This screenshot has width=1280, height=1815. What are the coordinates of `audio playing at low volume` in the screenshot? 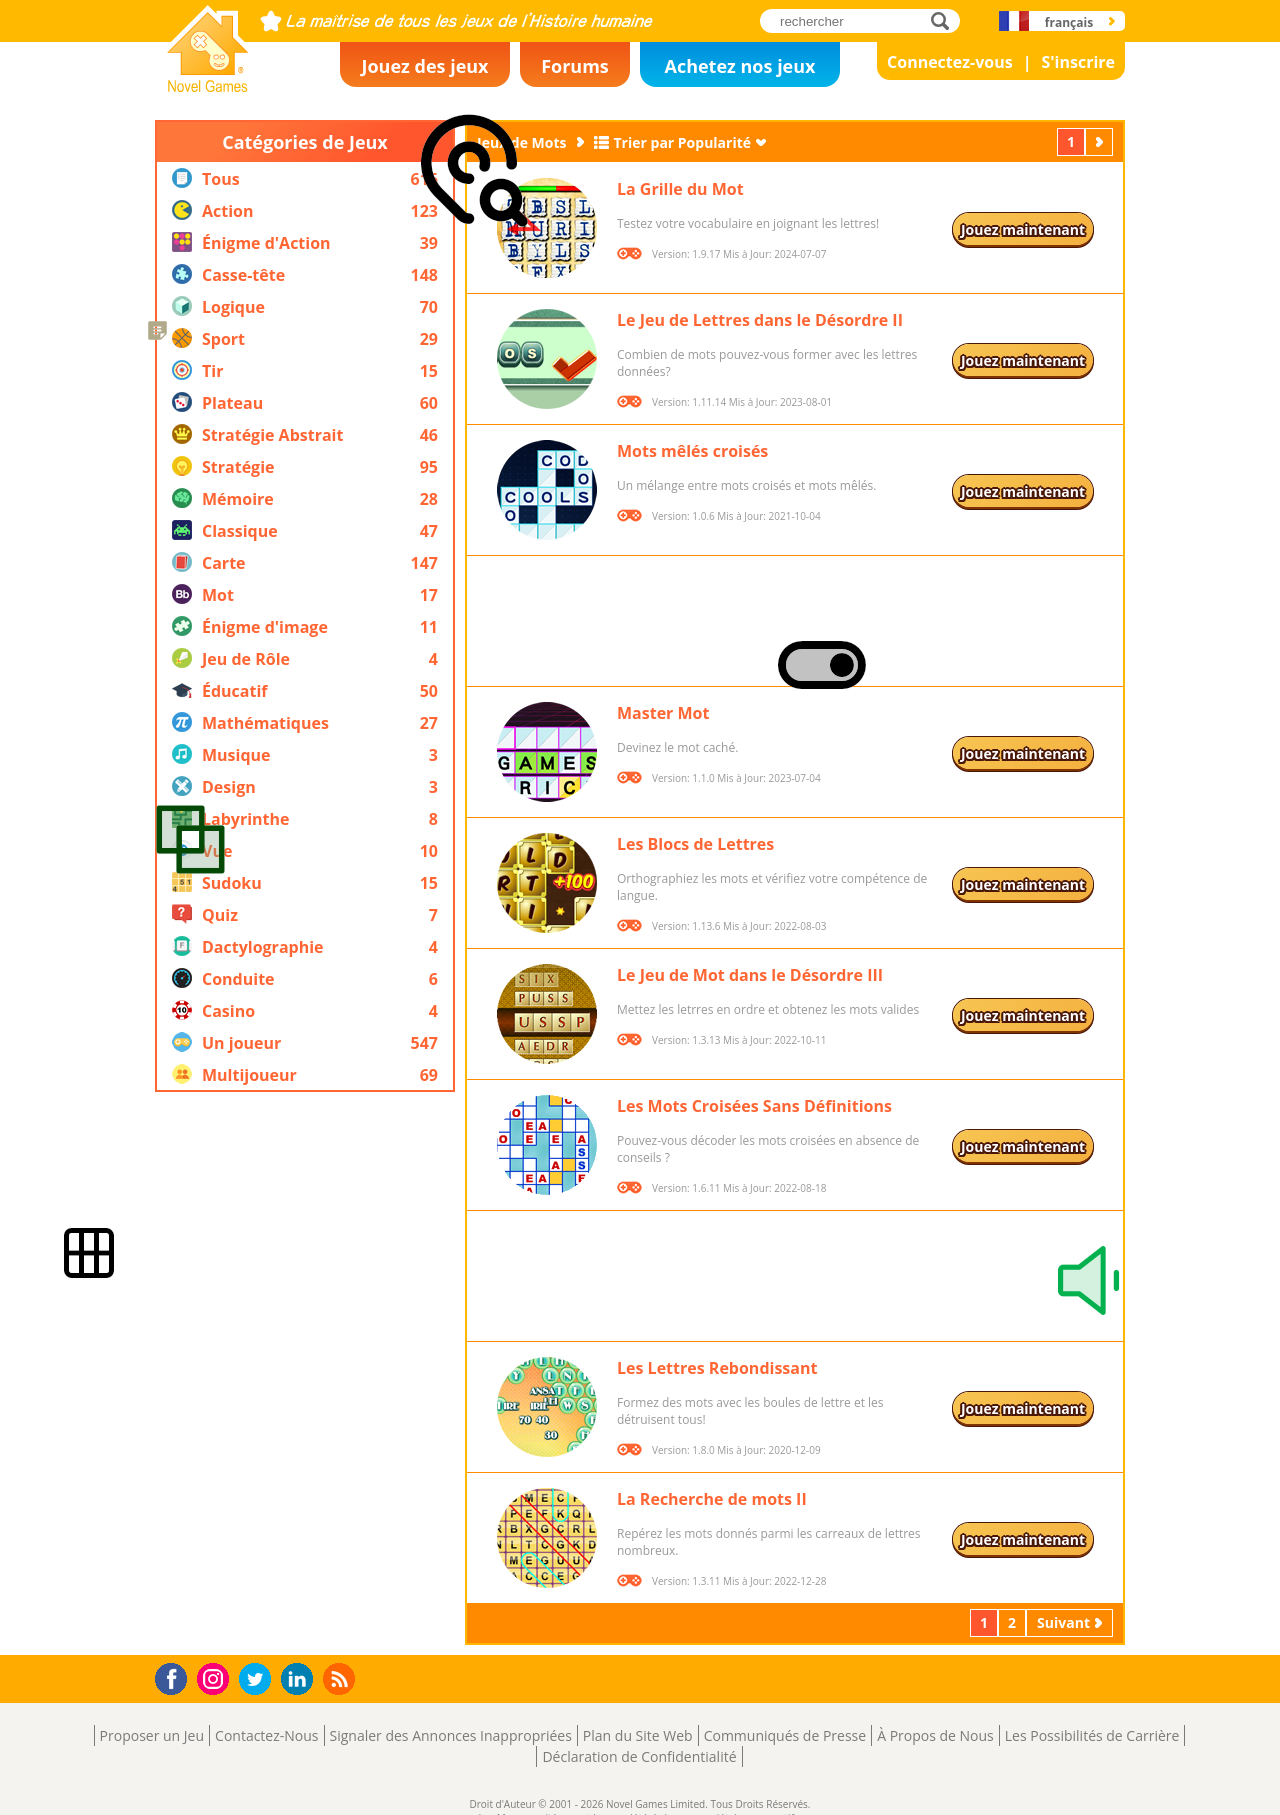 It's located at (1092, 1280).